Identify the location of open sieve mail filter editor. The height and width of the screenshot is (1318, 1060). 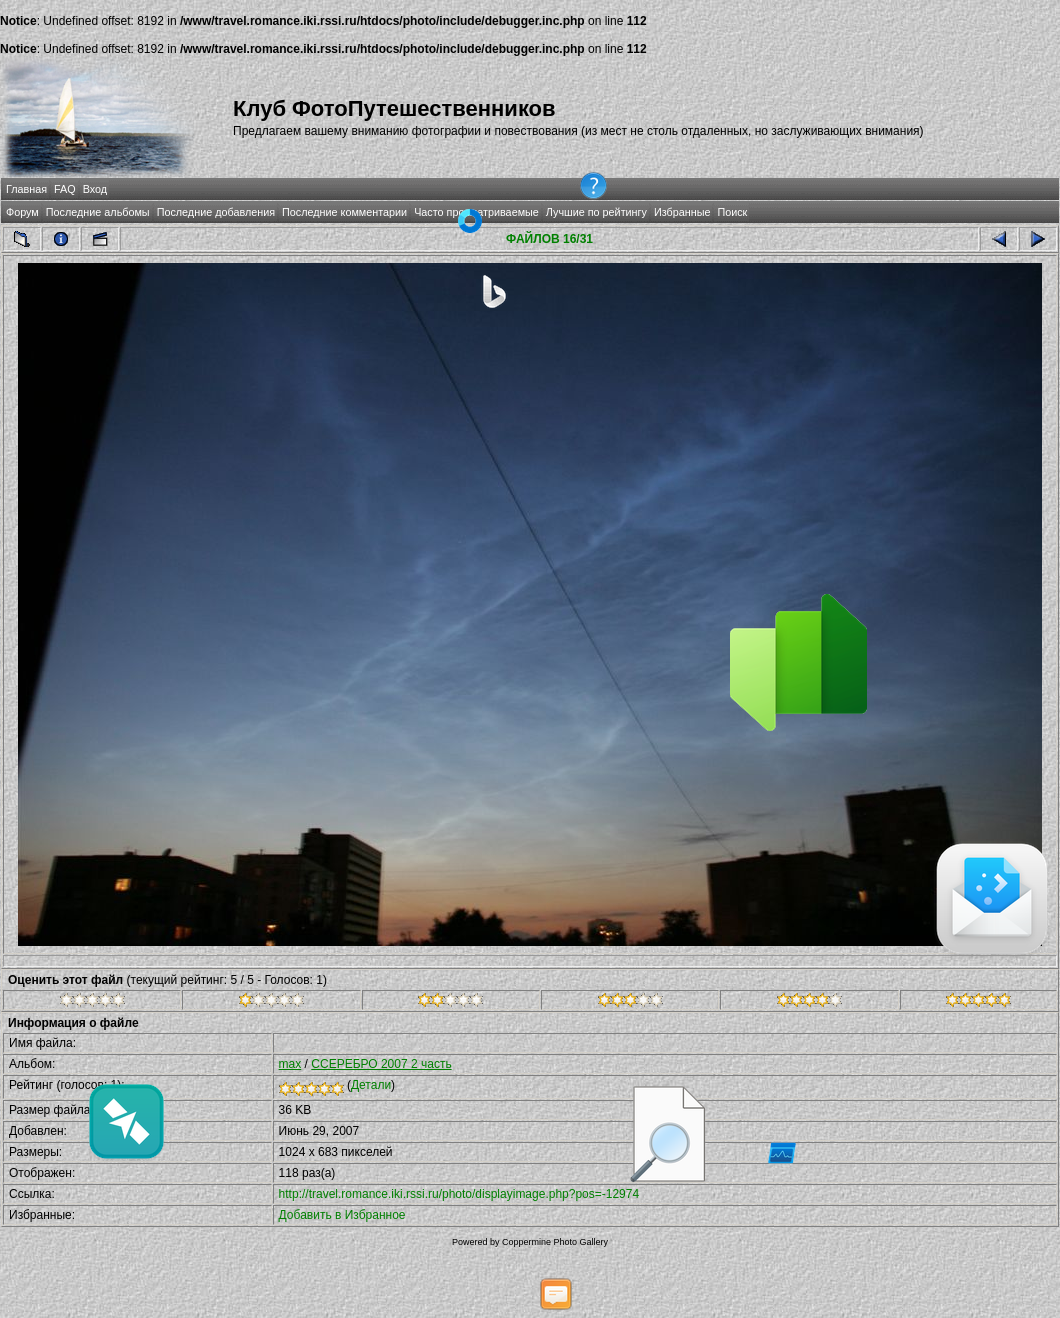
(992, 899).